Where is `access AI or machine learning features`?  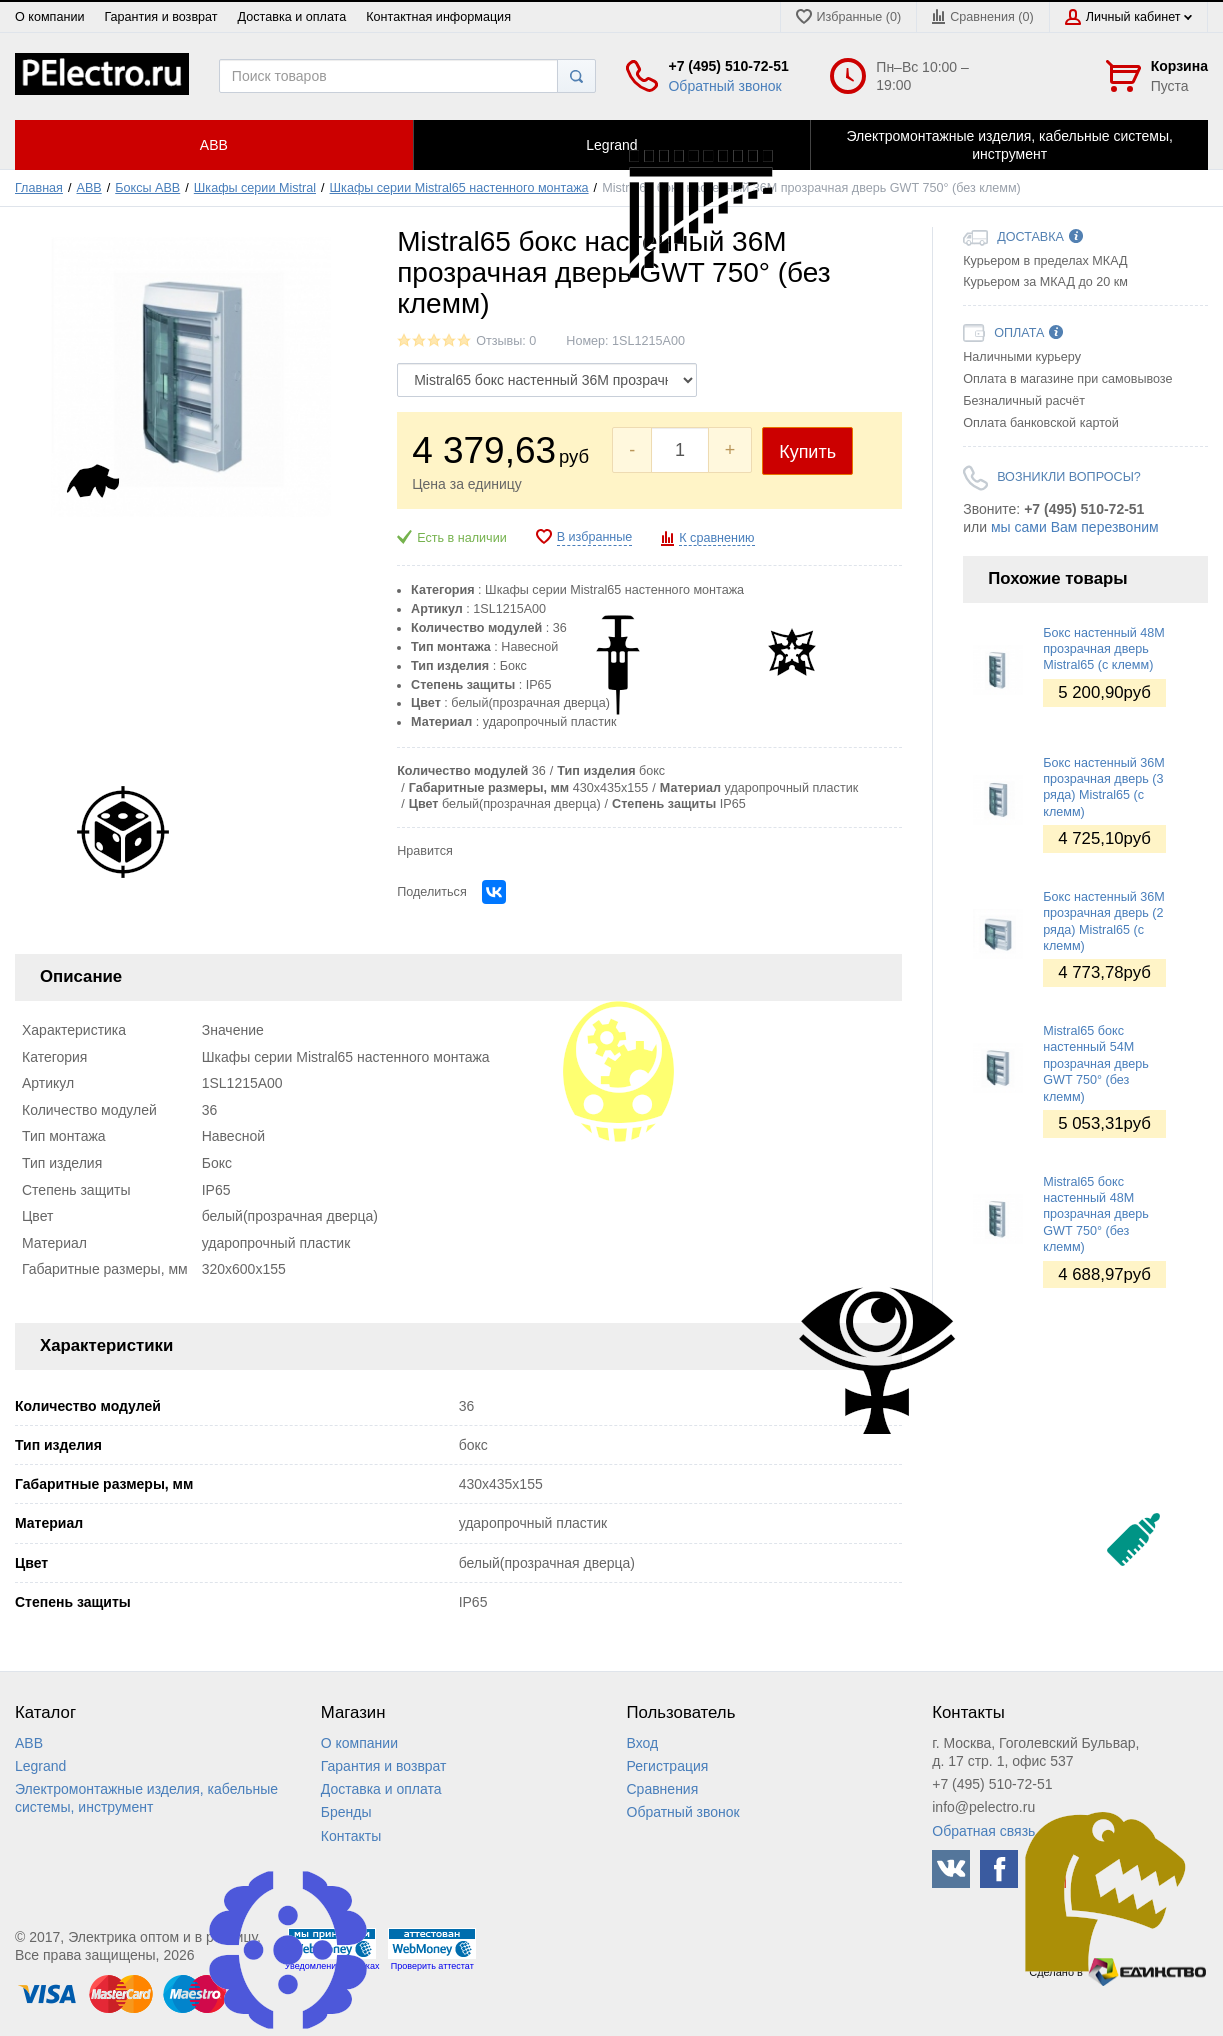 access AI or machine learning features is located at coordinates (618, 1071).